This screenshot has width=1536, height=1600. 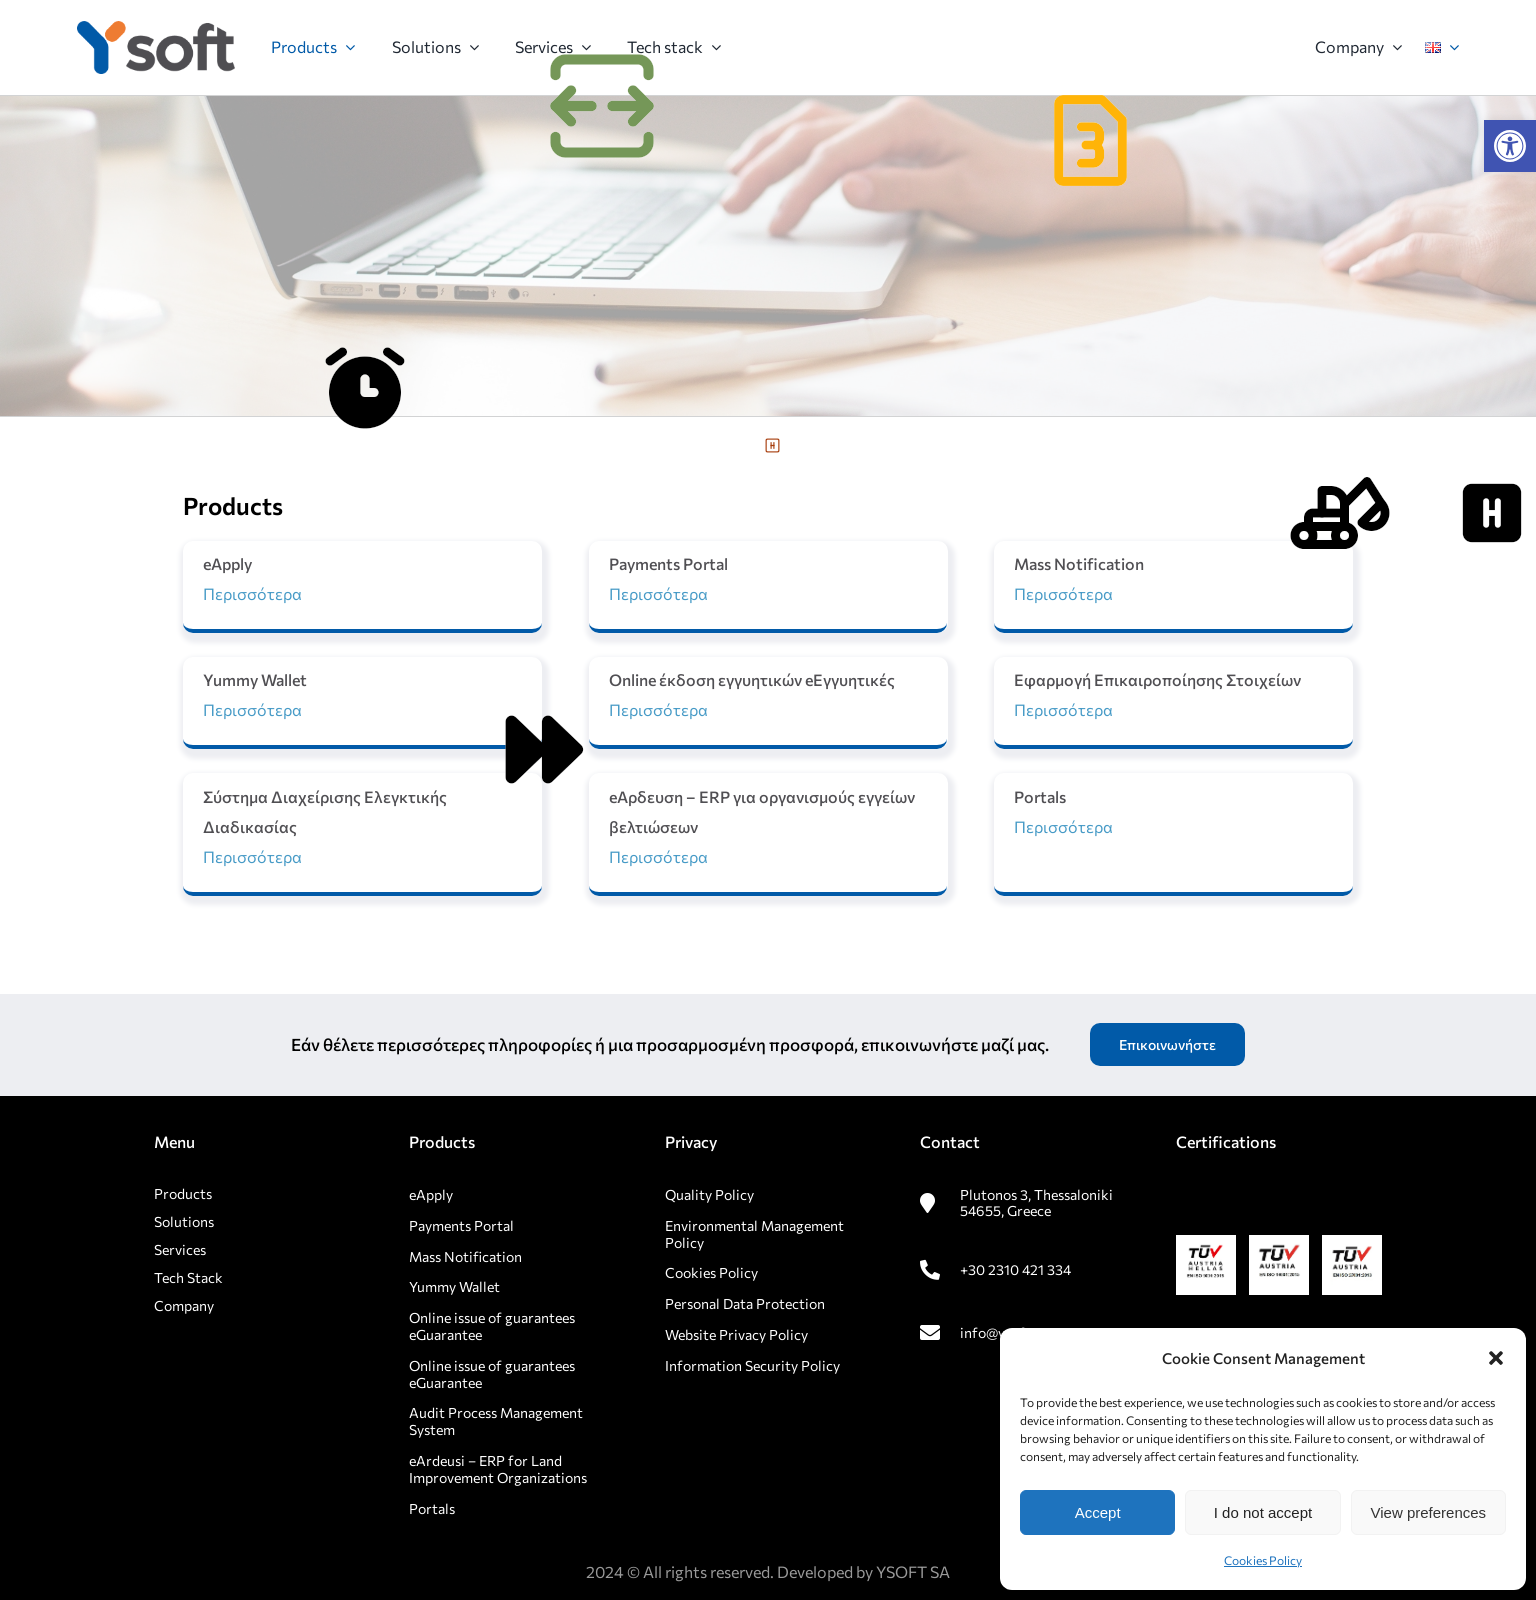 I want to click on set or manage alarms, so click(x=365, y=388).